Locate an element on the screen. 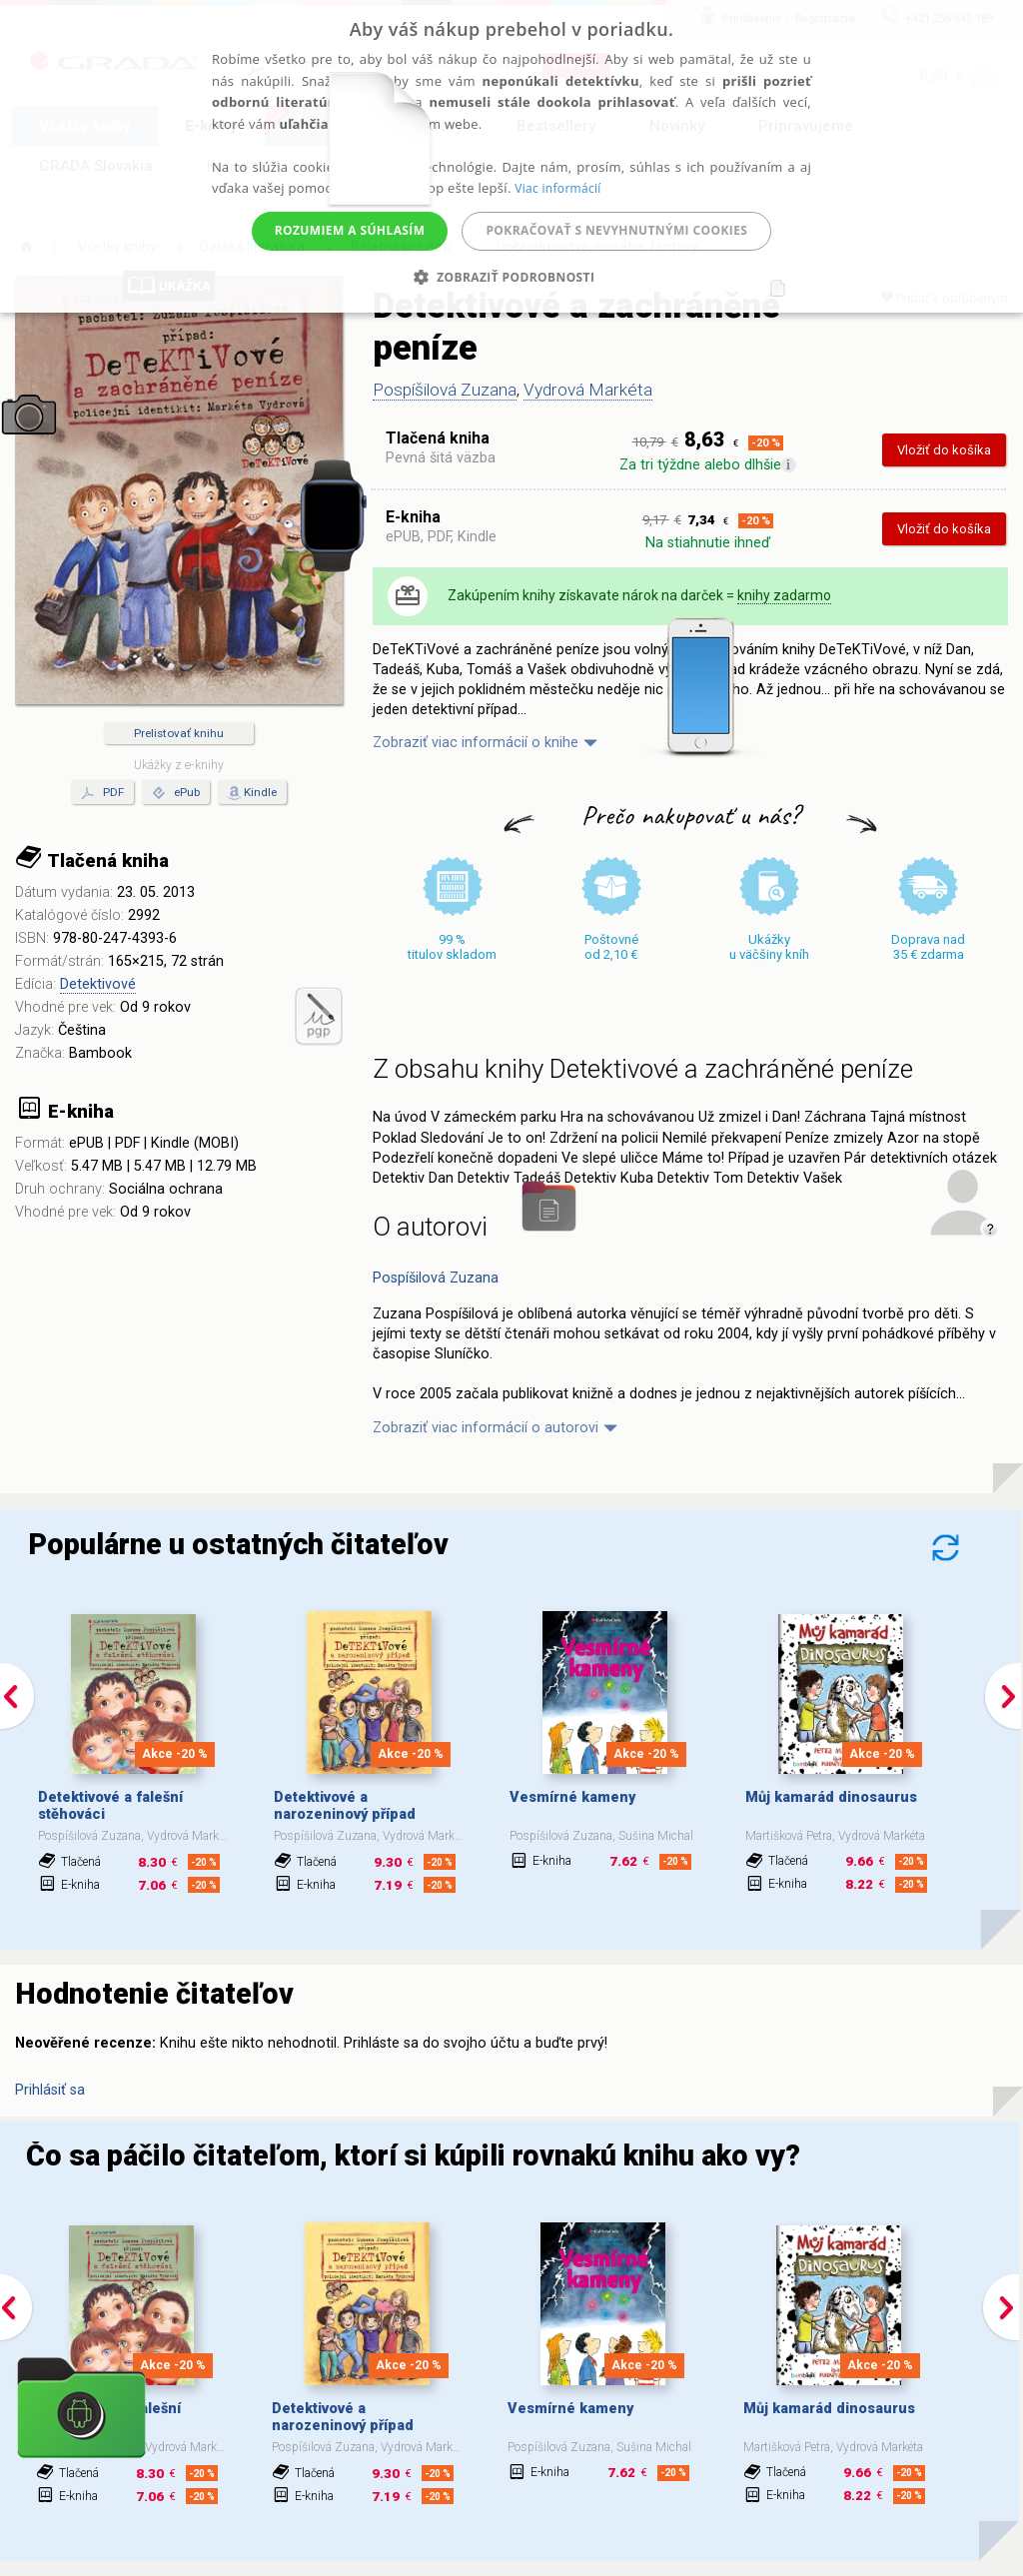  a generic file or document is located at coordinates (380, 142).